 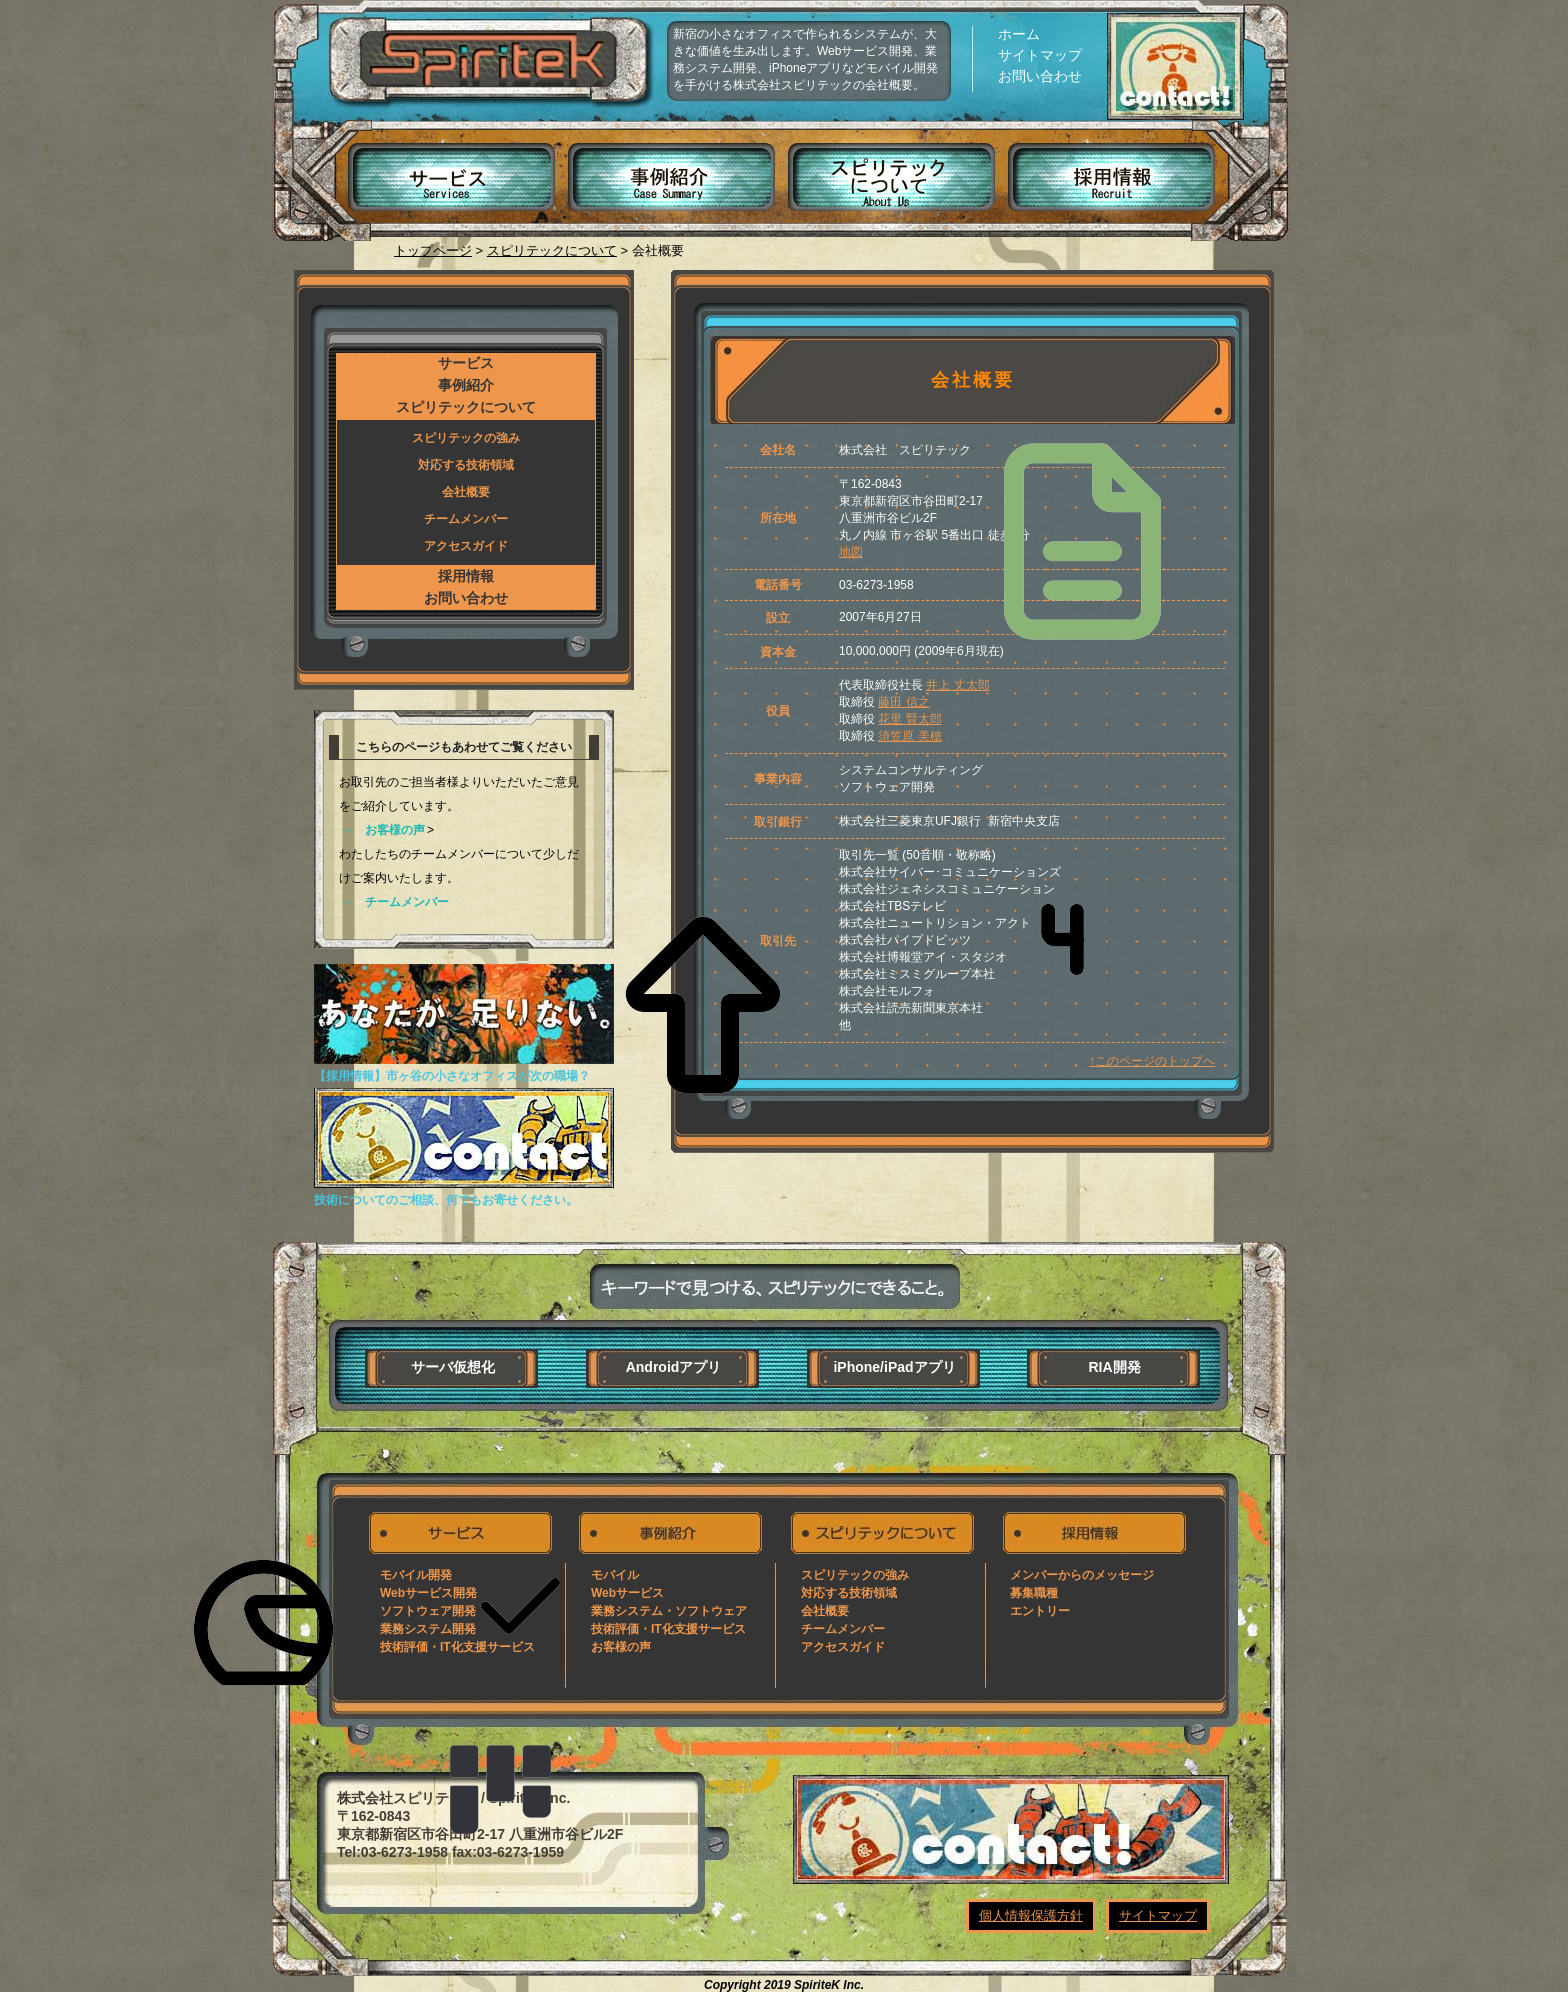 What do you see at coordinates (263, 1622) in the screenshot?
I see `access safety or protective gear settings` at bounding box center [263, 1622].